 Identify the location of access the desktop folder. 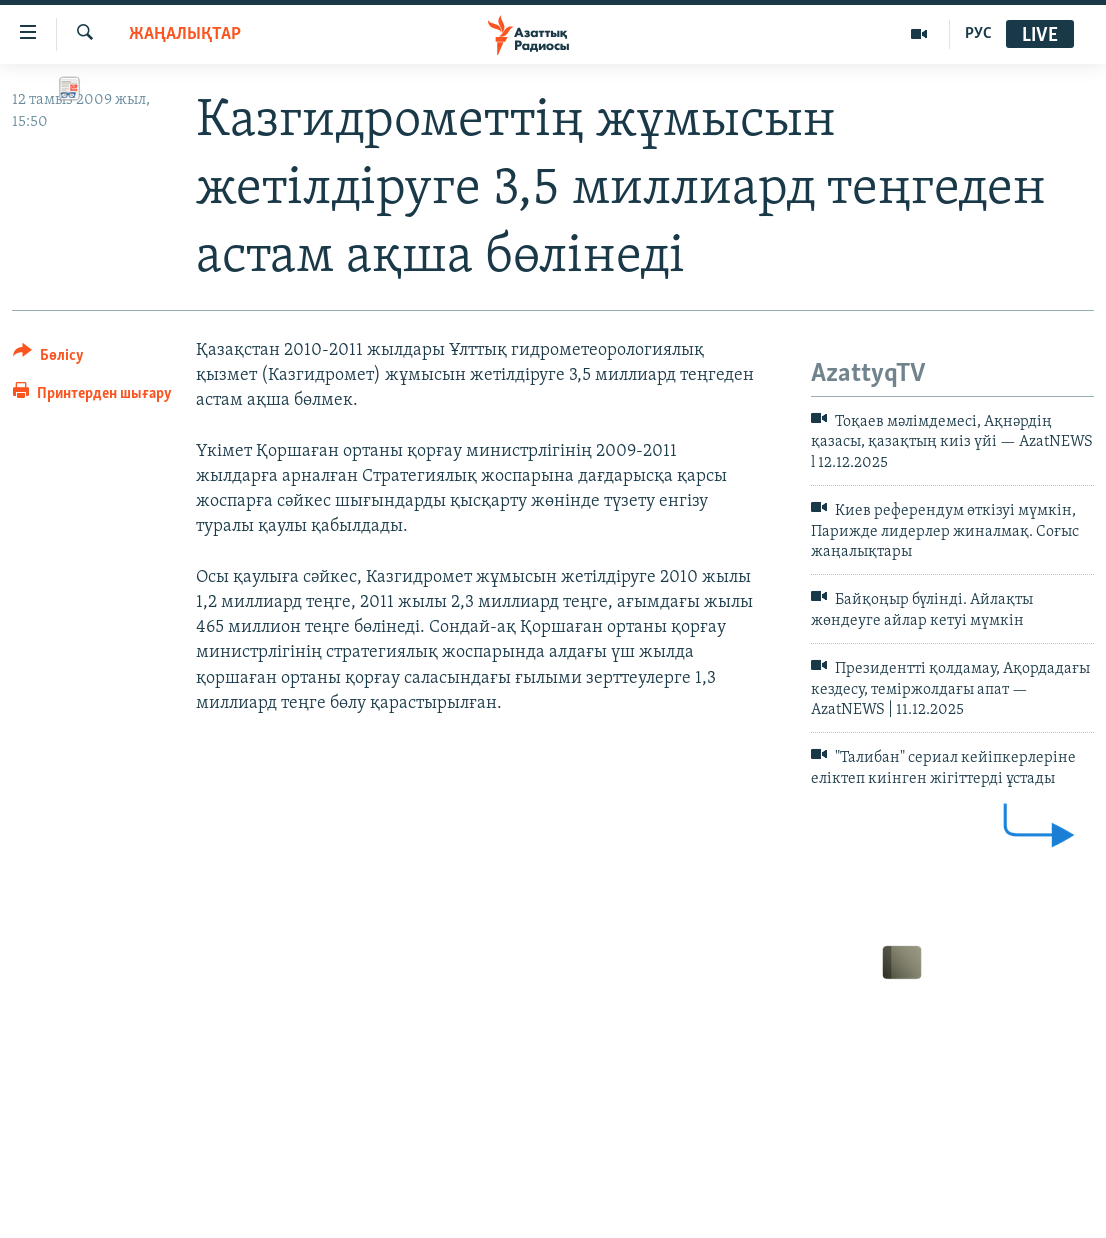
(902, 961).